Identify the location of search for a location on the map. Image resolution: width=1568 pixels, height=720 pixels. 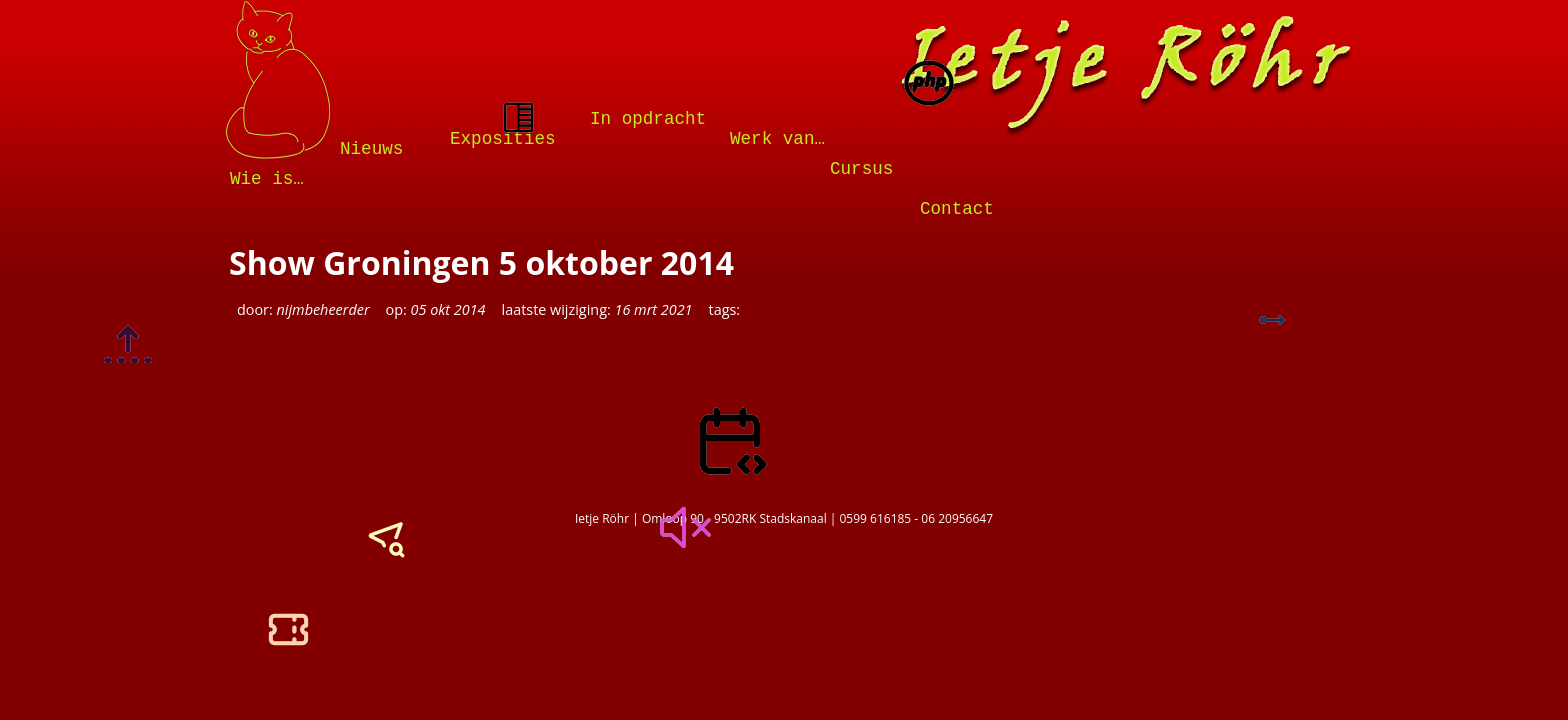
(386, 539).